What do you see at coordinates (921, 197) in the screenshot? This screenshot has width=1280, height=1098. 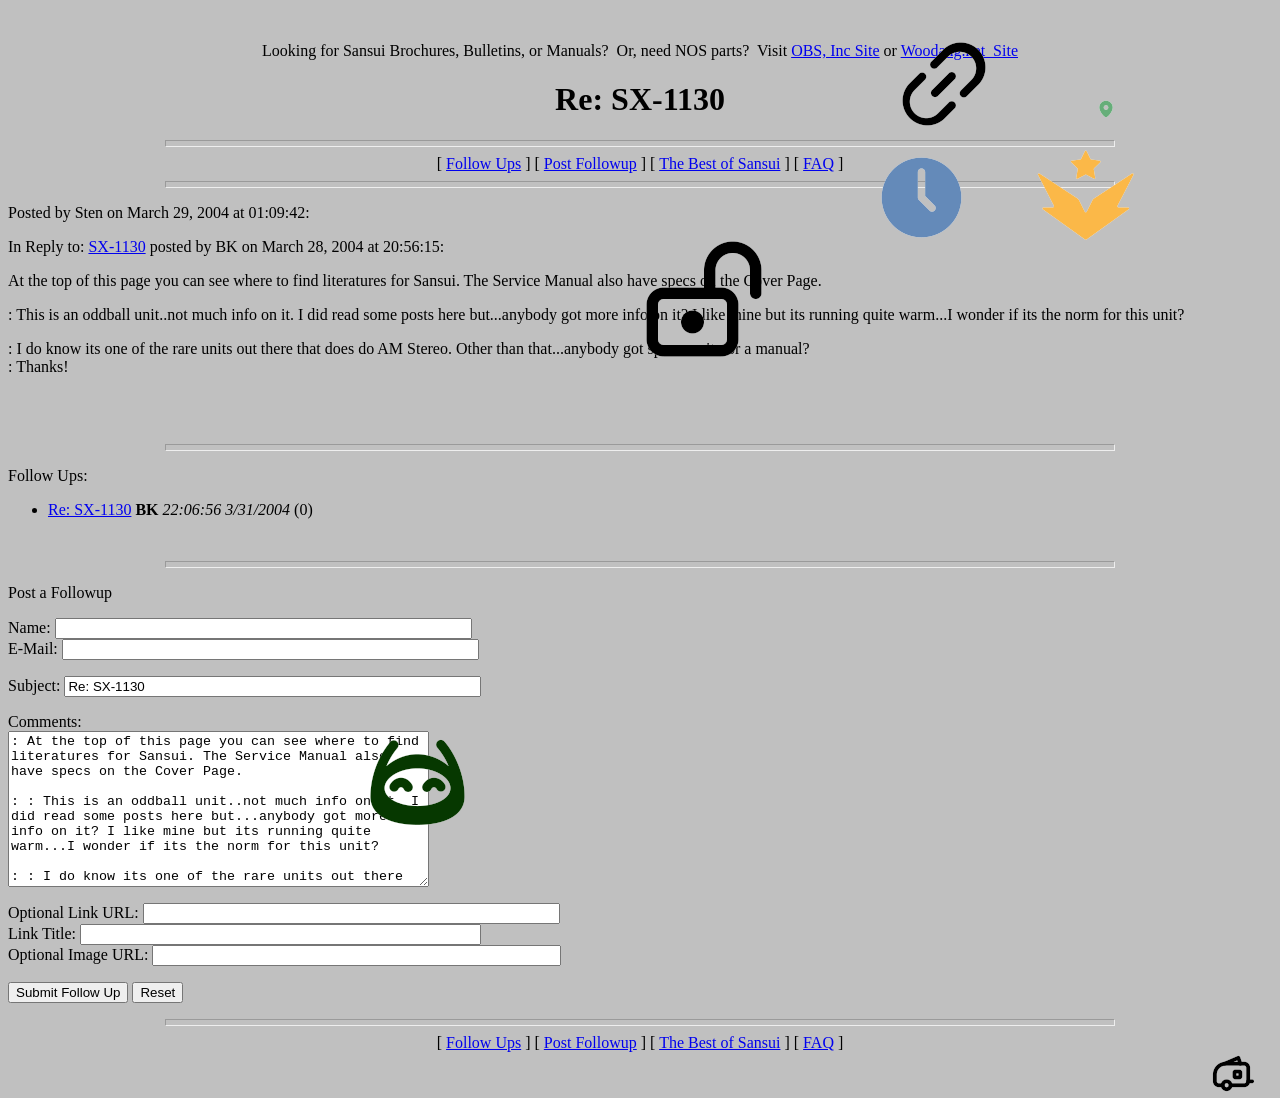 I see `view message timestamps` at bounding box center [921, 197].